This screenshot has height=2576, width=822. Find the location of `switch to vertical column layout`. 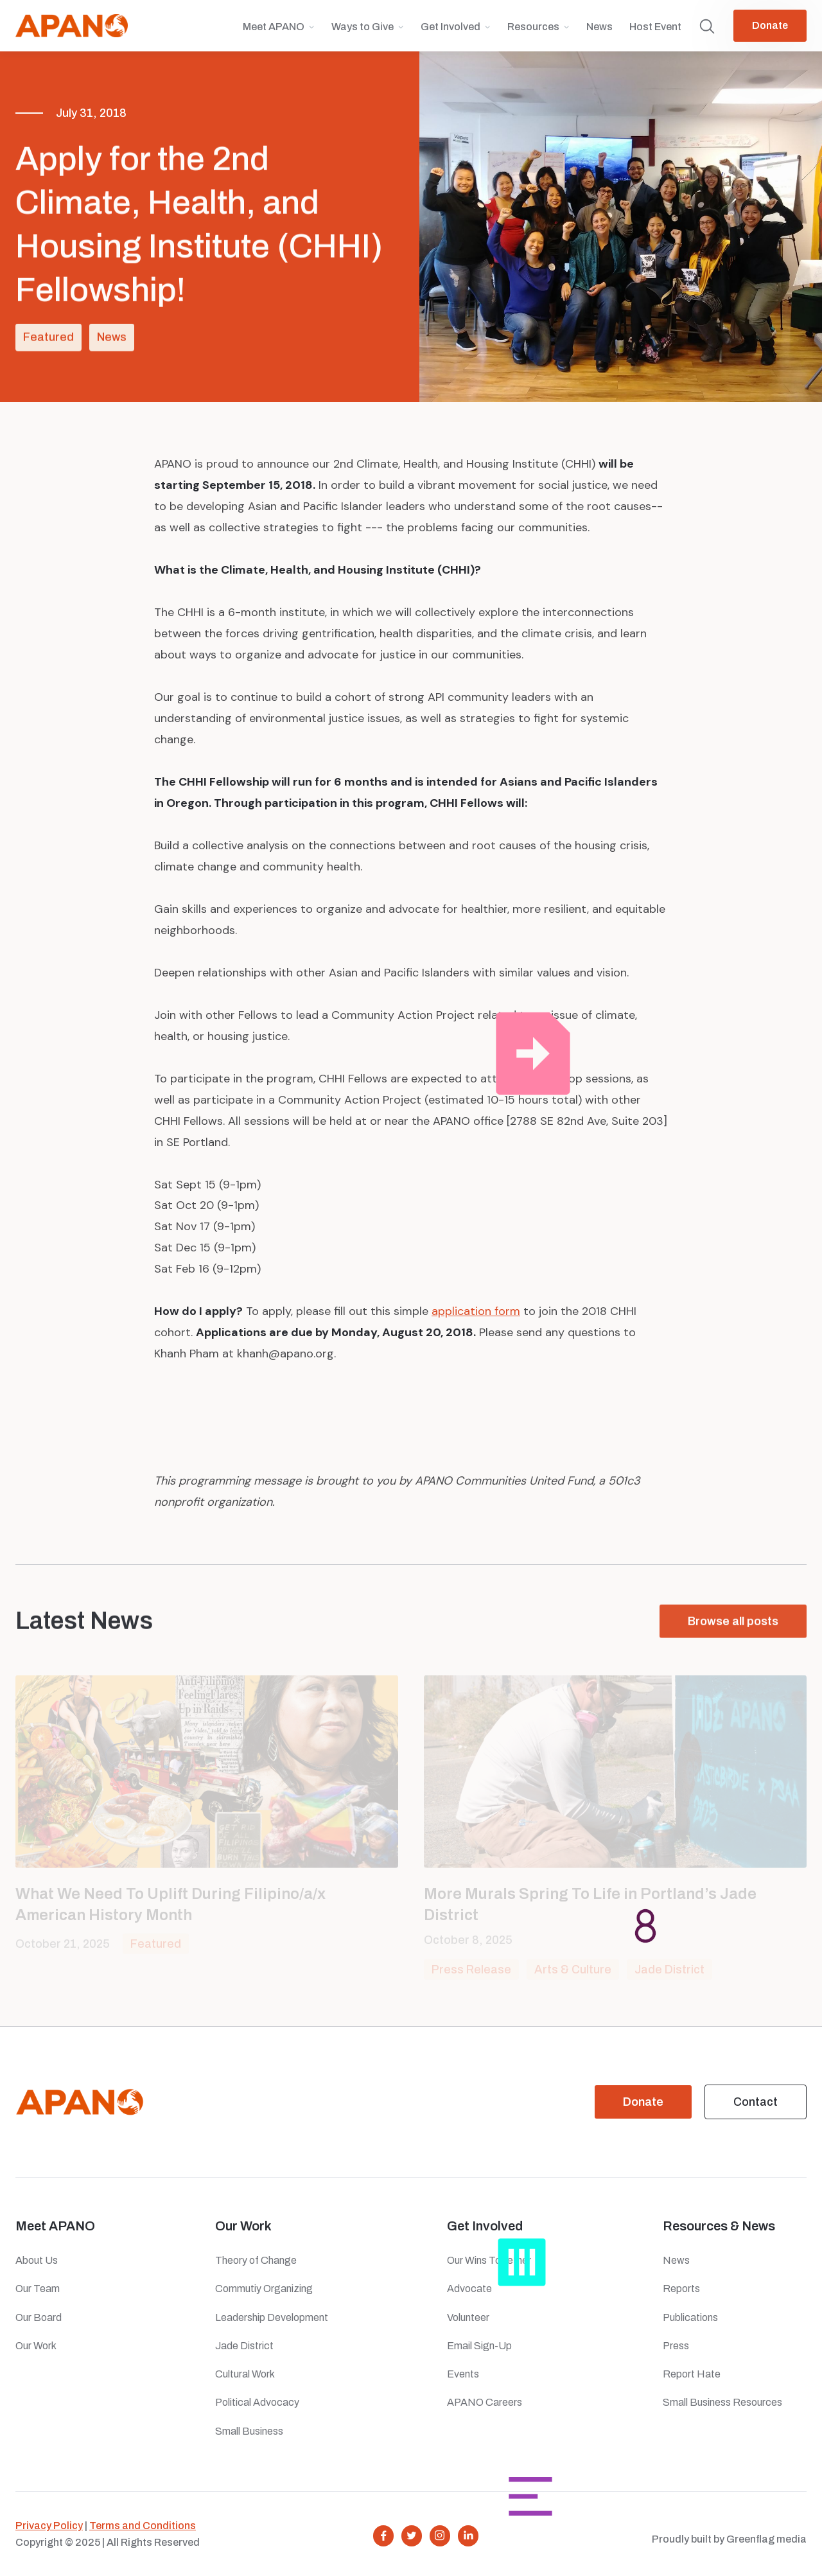

switch to vertical column layout is located at coordinates (521, 2262).